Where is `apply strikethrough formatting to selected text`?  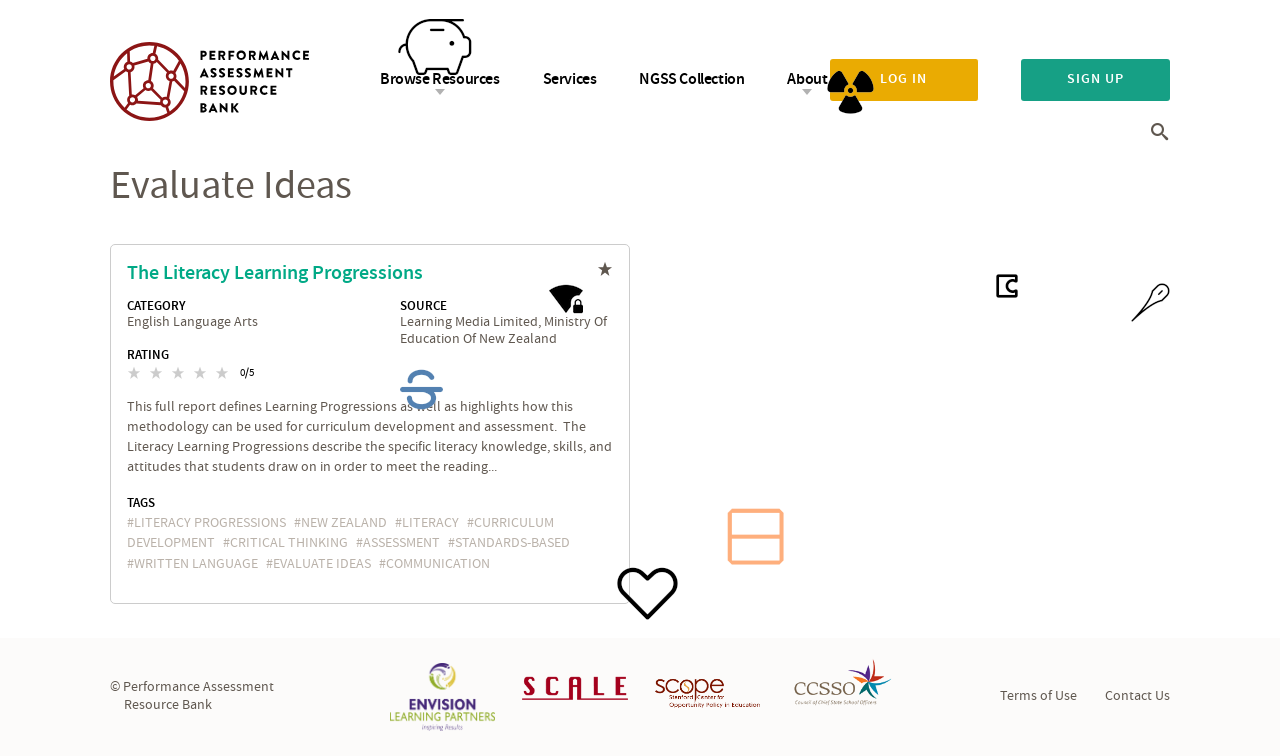
apply strikethrough formatting to selected text is located at coordinates (421, 389).